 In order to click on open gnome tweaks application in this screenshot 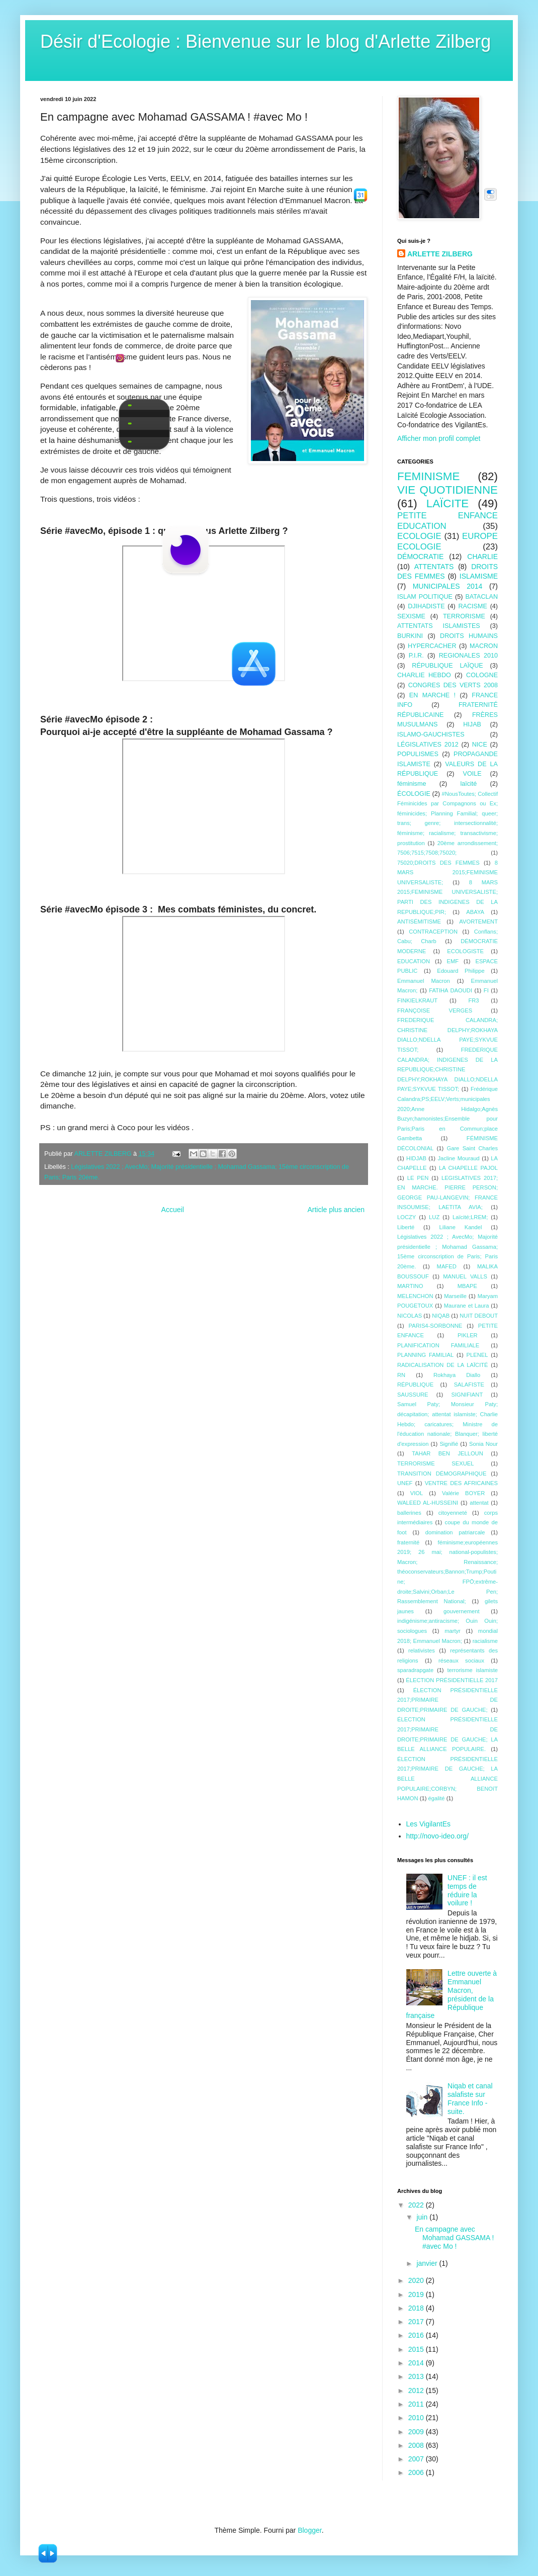, I will do `click(490, 194)`.